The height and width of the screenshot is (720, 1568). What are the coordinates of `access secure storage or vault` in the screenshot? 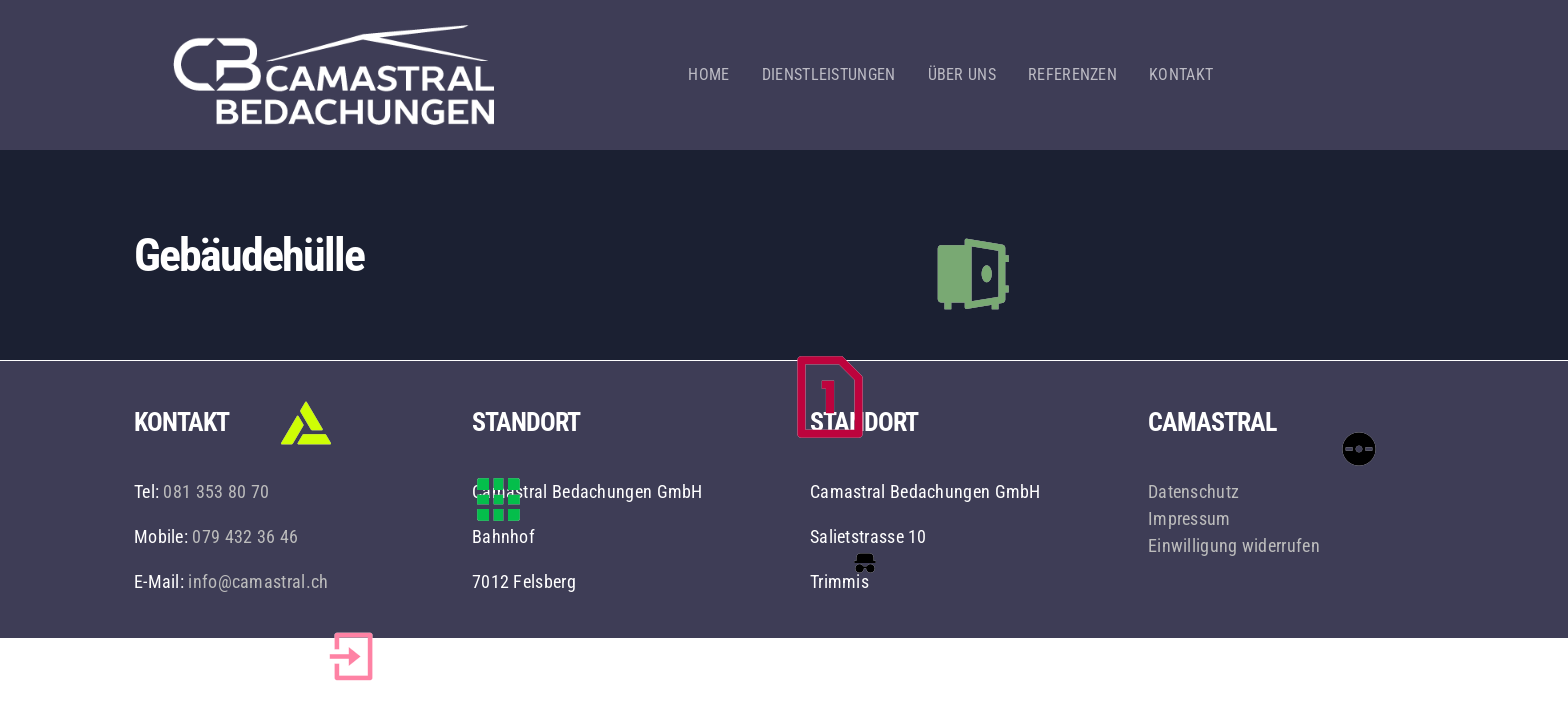 It's located at (971, 275).